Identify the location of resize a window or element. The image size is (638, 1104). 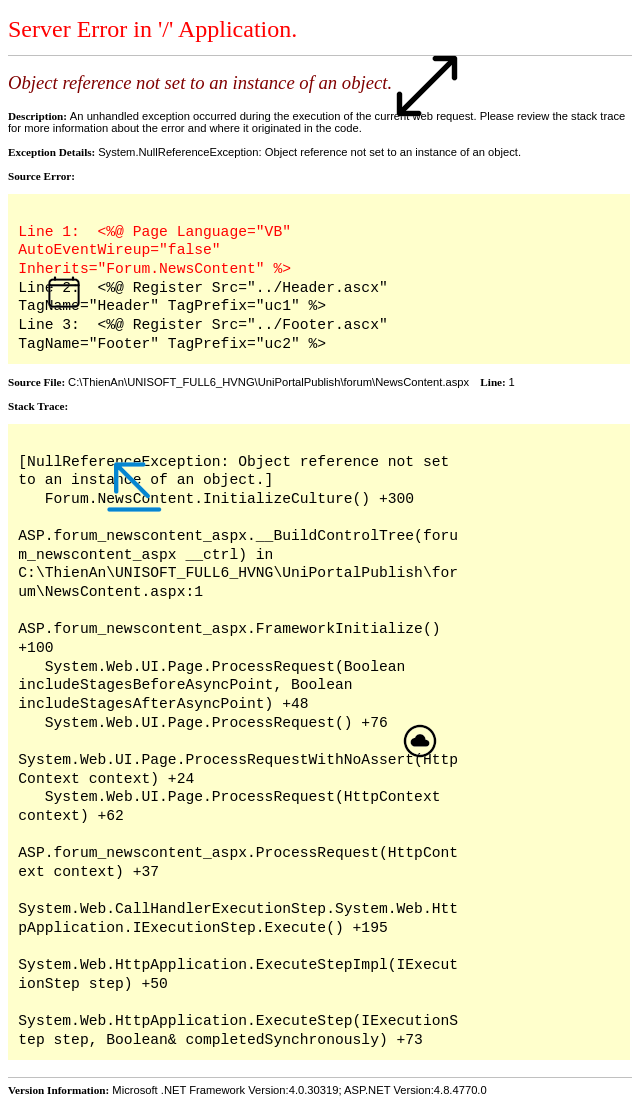
(427, 86).